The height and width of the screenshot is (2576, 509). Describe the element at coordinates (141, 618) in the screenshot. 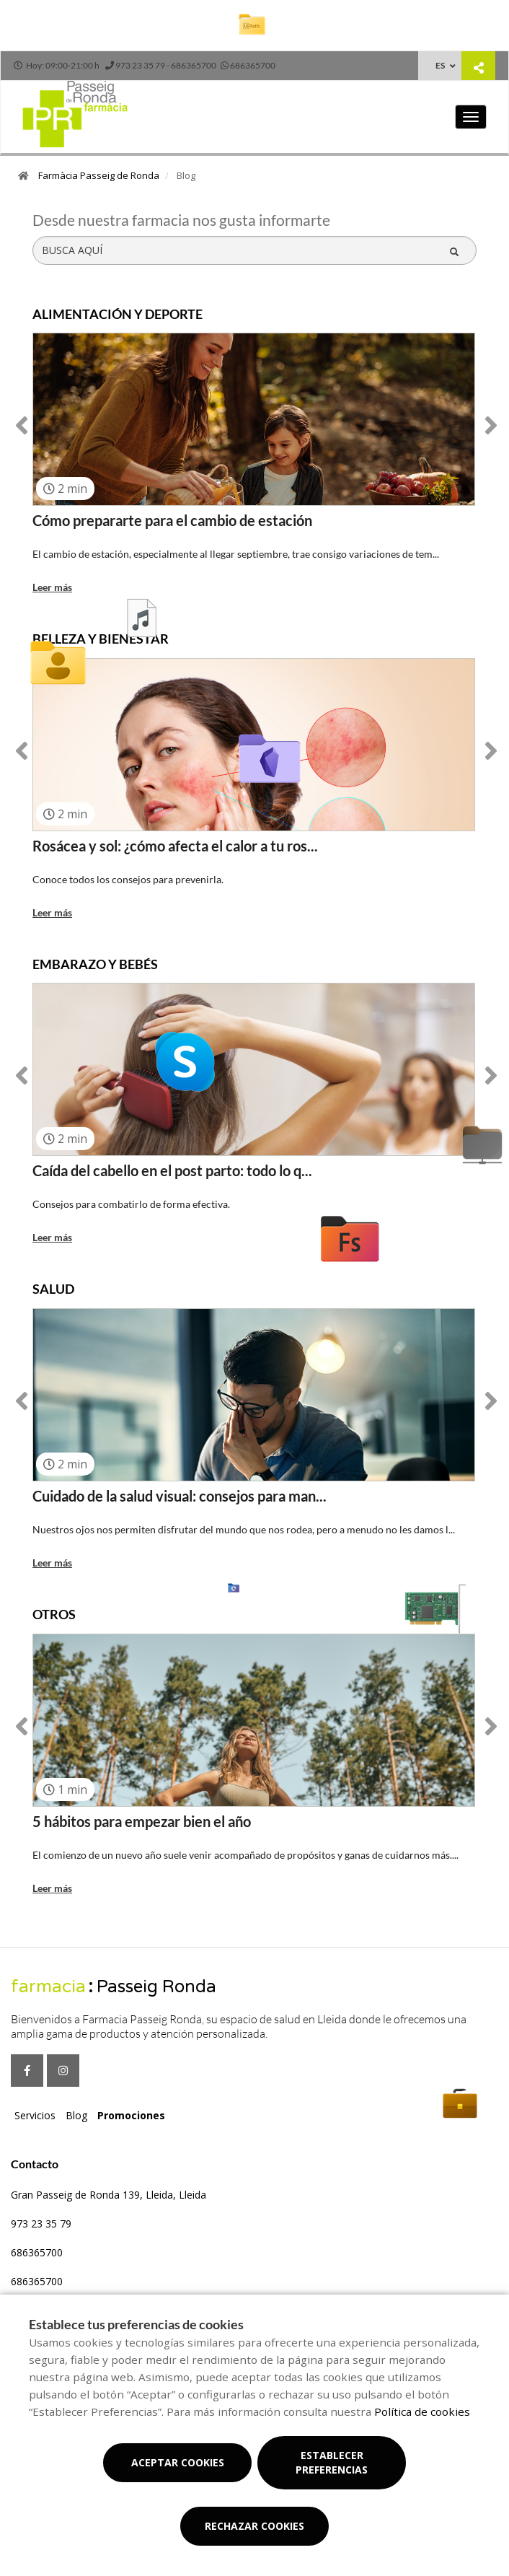

I see `open an audio or music file` at that location.